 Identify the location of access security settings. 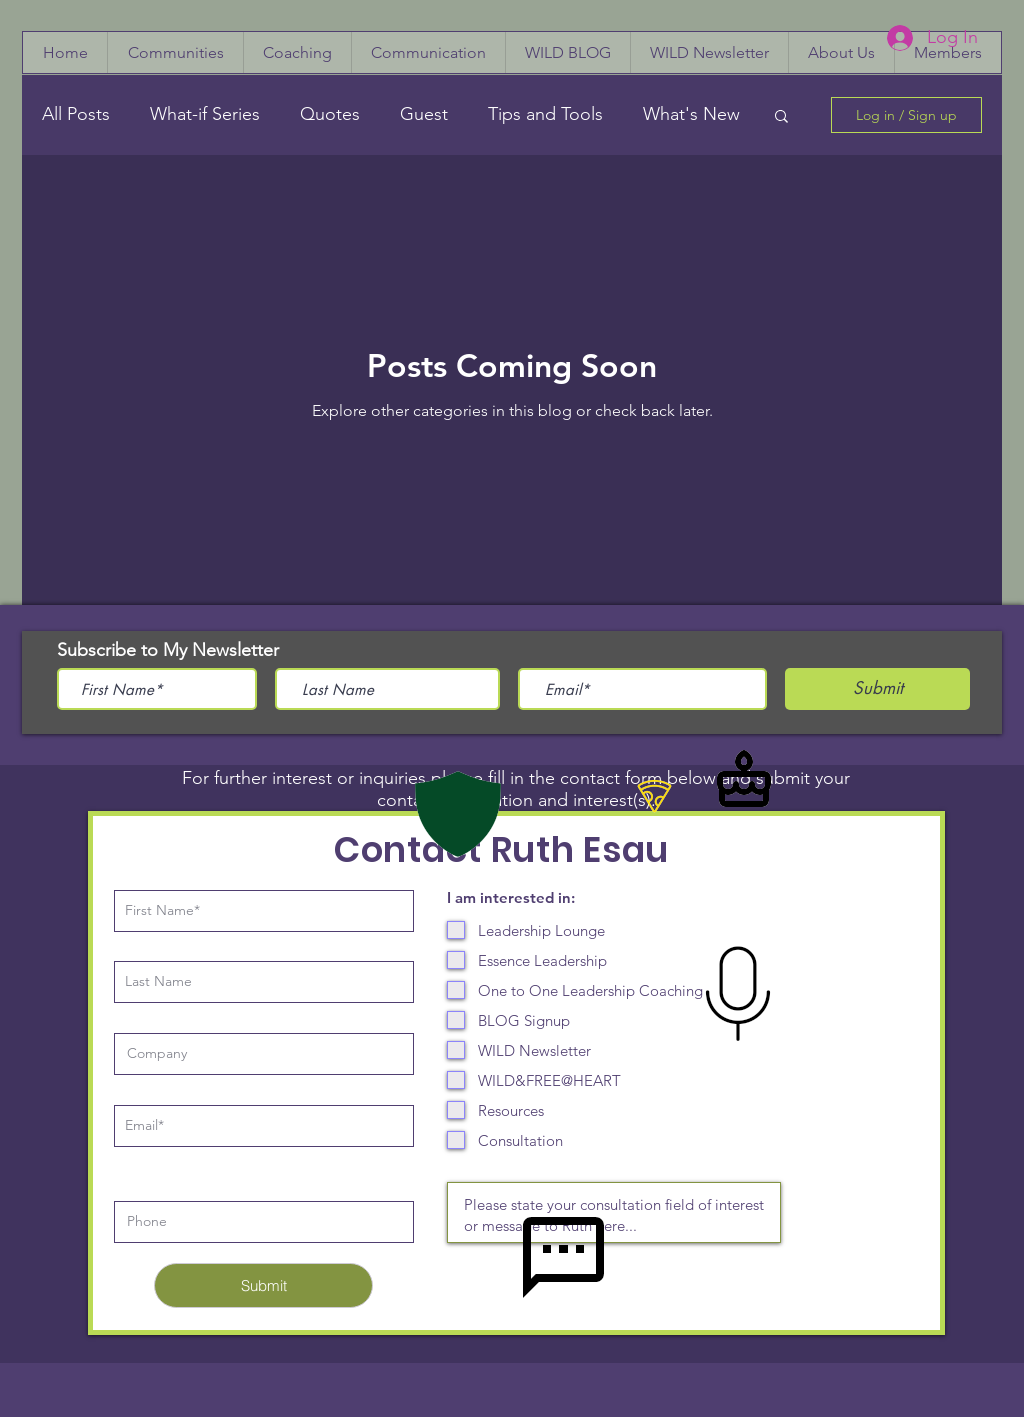
(458, 814).